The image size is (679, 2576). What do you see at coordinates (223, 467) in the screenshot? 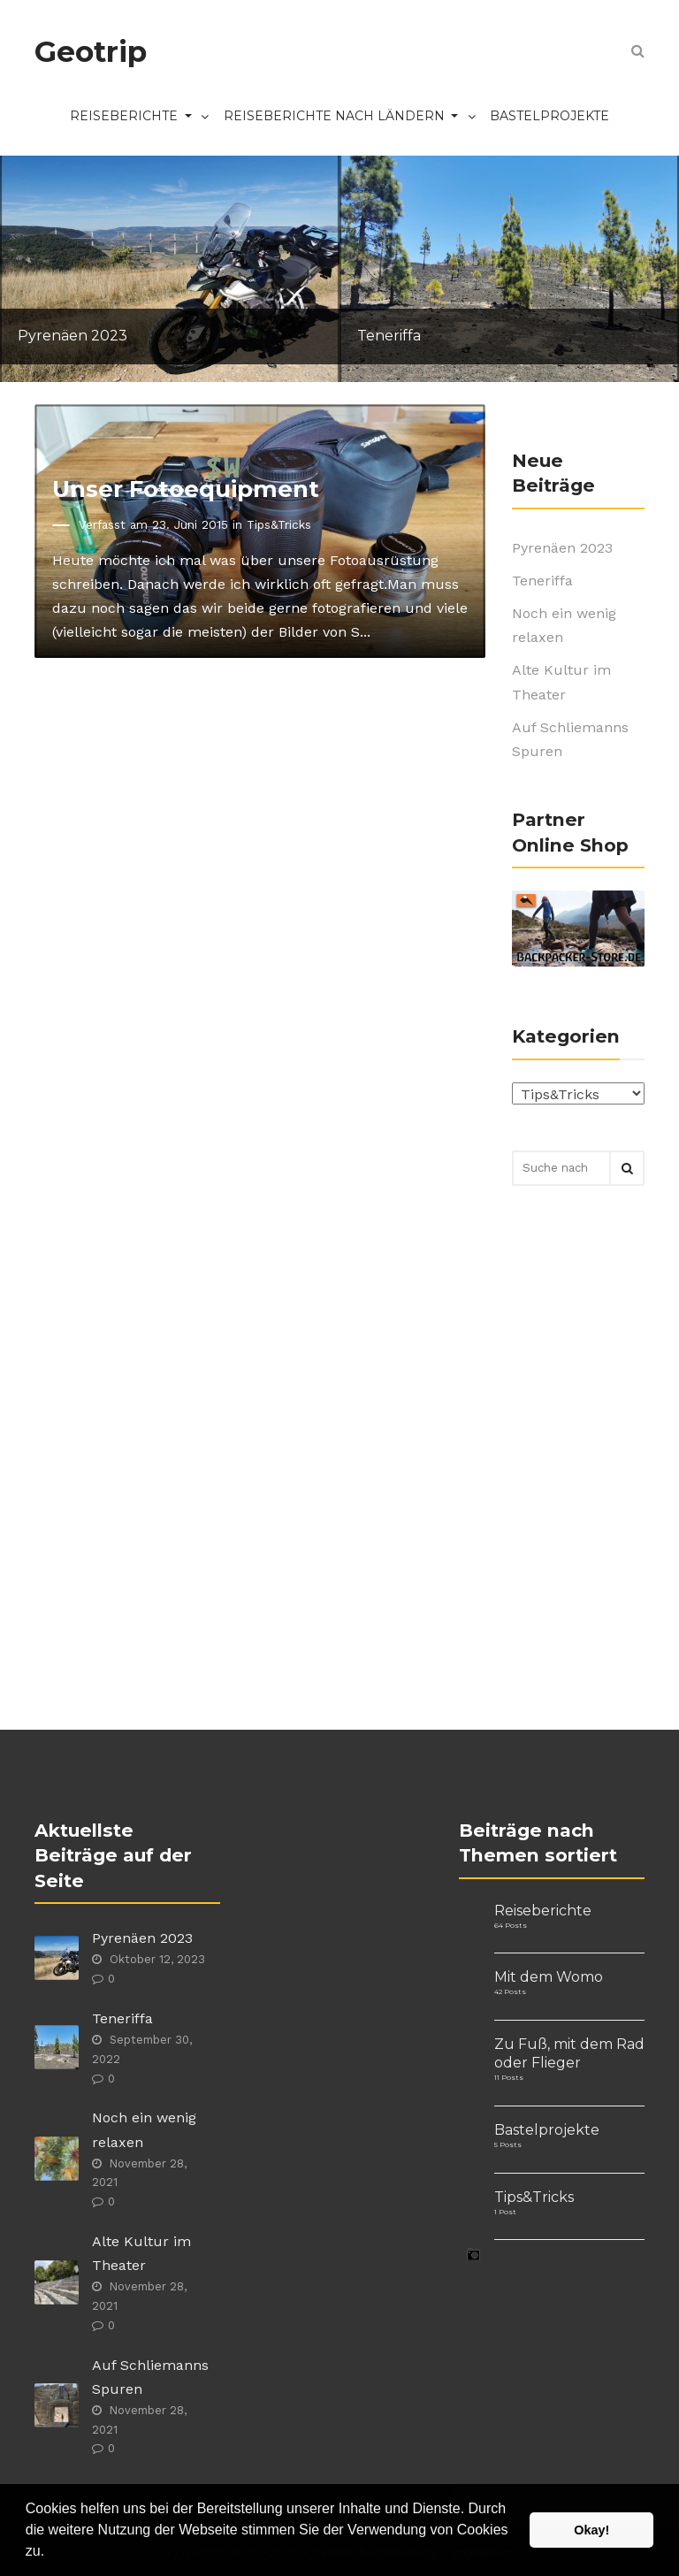
I see `open wezterm terminal application` at bounding box center [223, 467].